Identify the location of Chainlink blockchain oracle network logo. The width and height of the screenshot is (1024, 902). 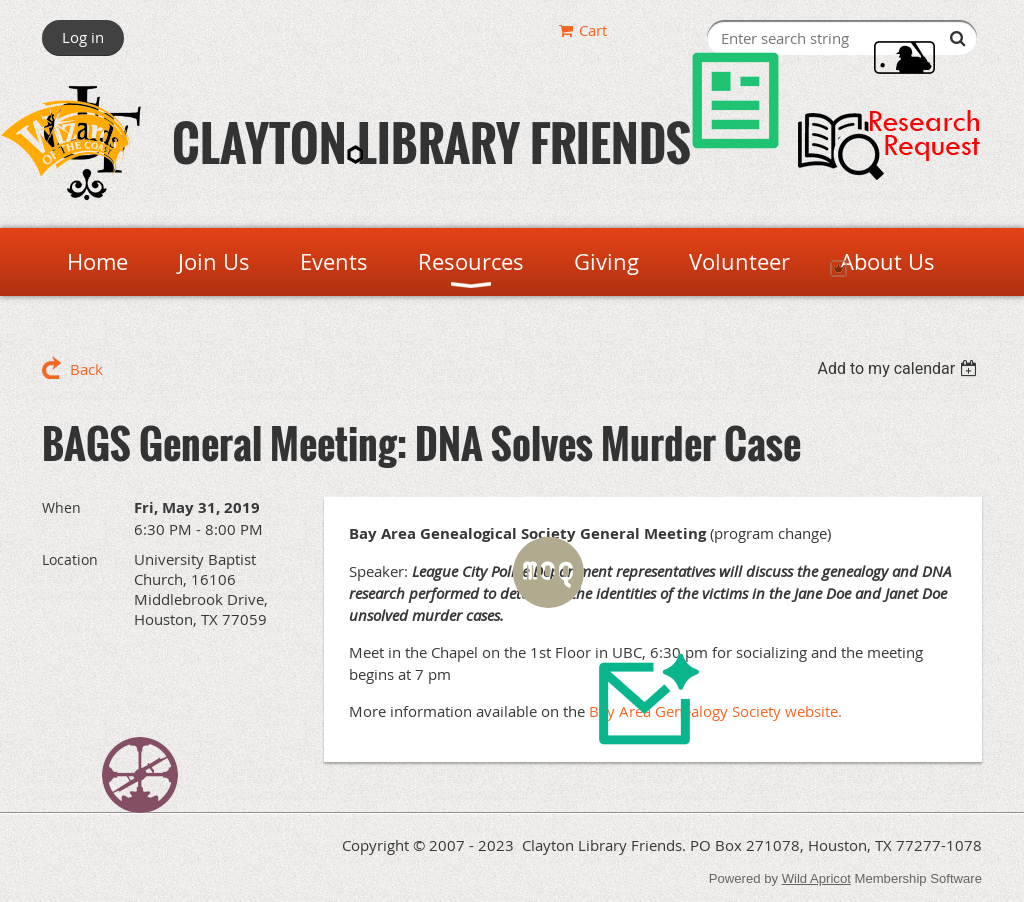
(355, 154).